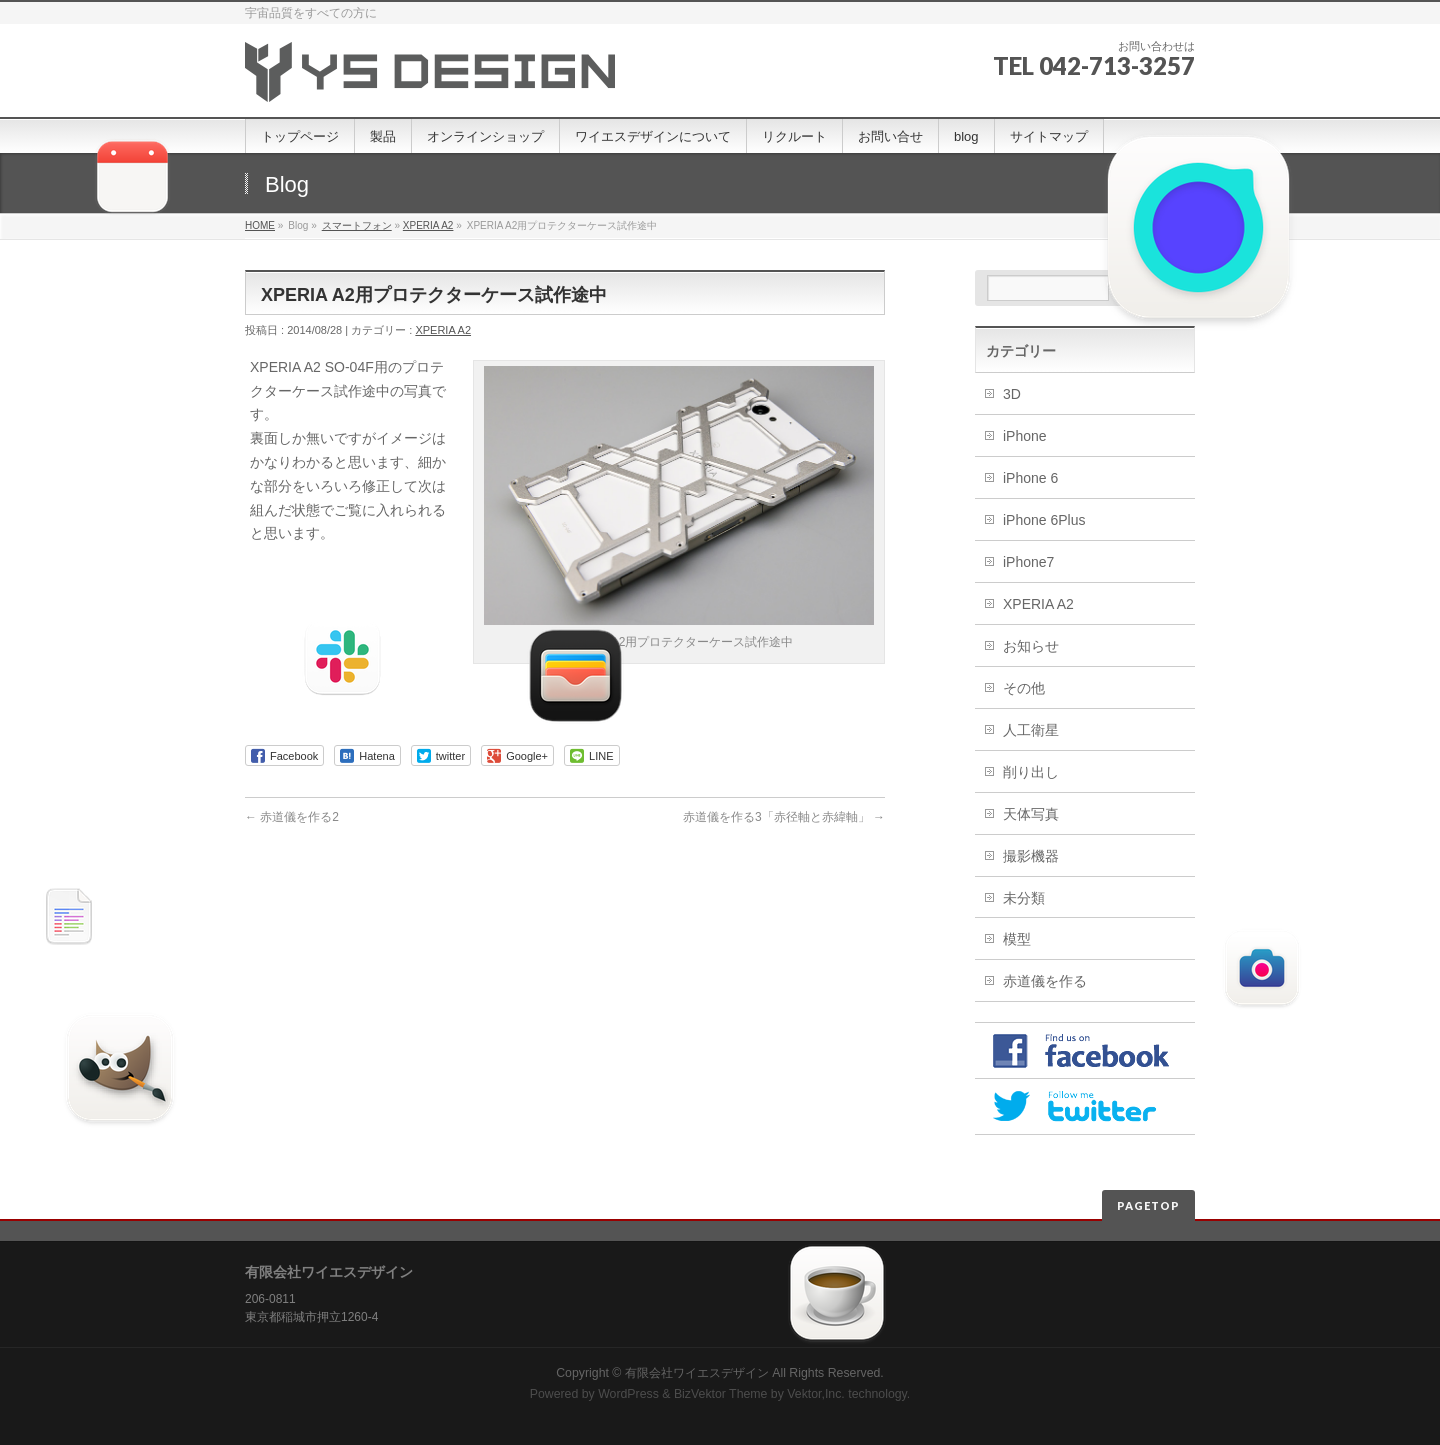  Describe the element at coordinates (1262, 968) in the screenshot. I see `open simplescreenrecorder app` at that location.